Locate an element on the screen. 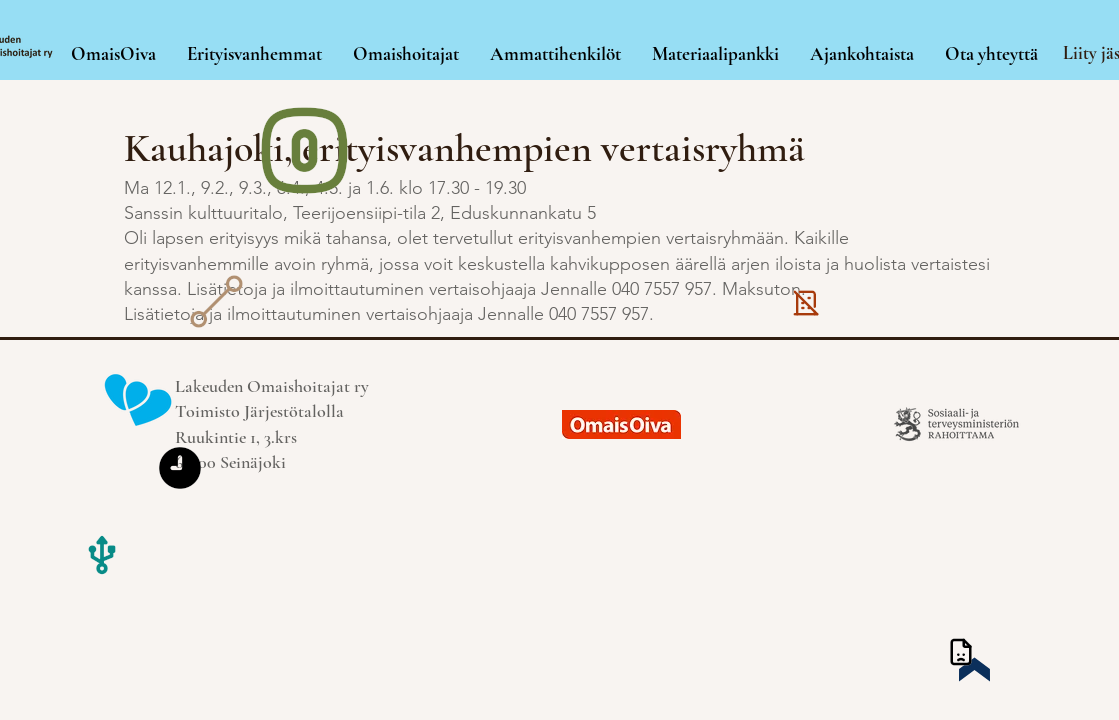  indicates the current time is 9 o'clock is located at coordinates (180, 468).